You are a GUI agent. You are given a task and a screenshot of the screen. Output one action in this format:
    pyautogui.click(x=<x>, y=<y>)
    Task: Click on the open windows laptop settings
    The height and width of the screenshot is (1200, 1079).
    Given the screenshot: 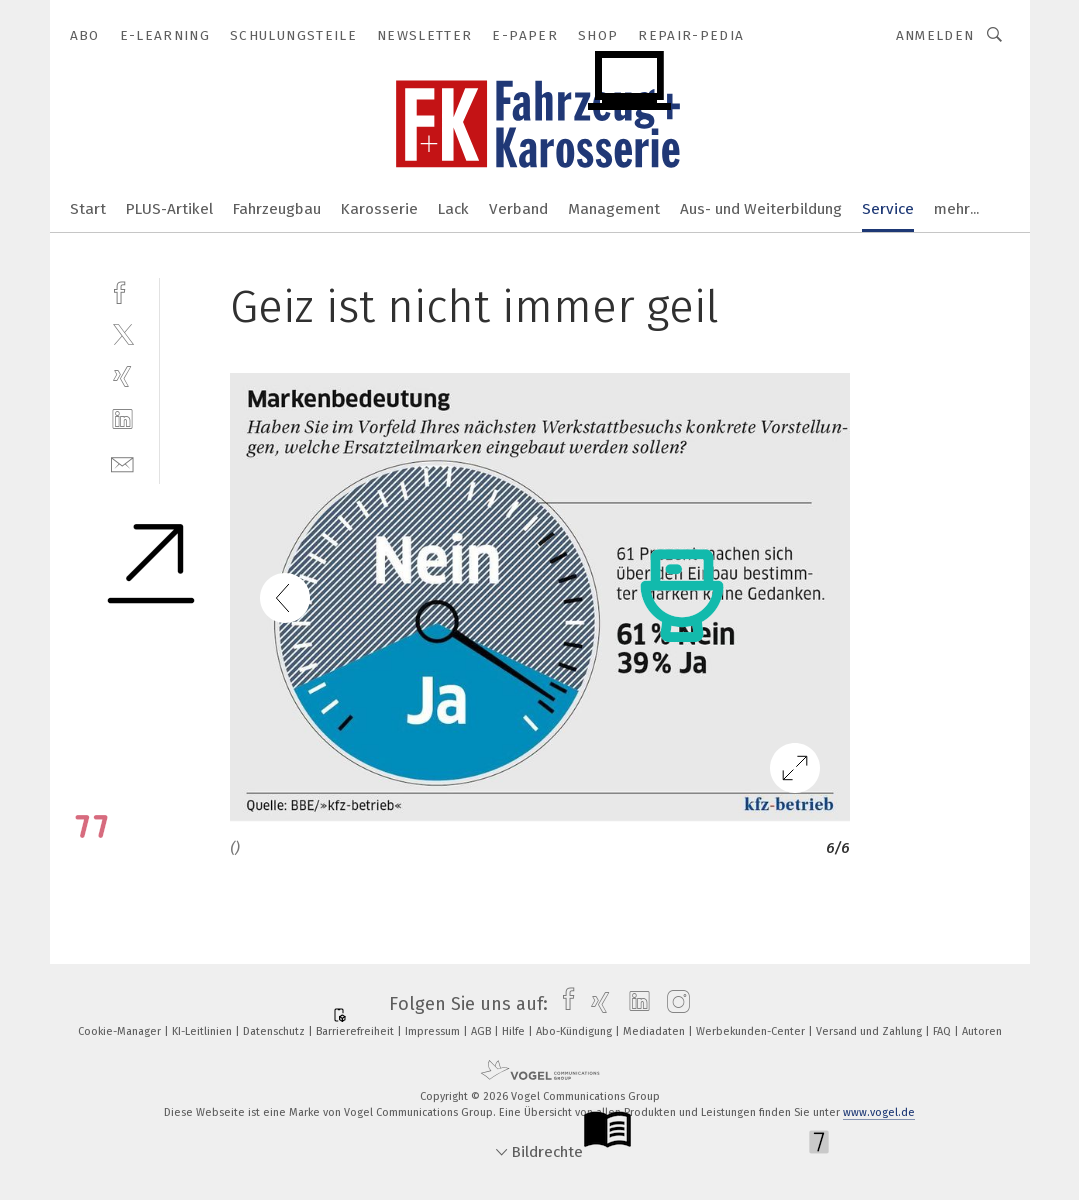 What is the action you would take?
    pyautogui.click(x=629, y=82)
    